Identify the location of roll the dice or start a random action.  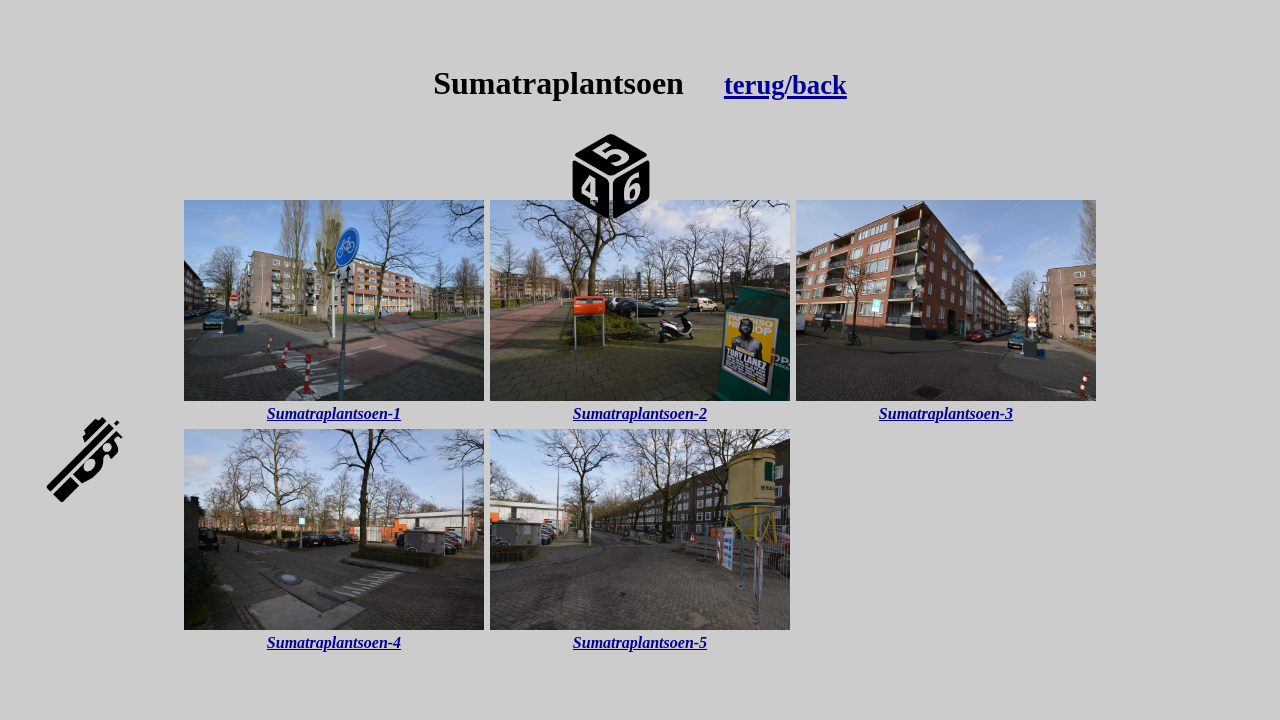
(611, 177).